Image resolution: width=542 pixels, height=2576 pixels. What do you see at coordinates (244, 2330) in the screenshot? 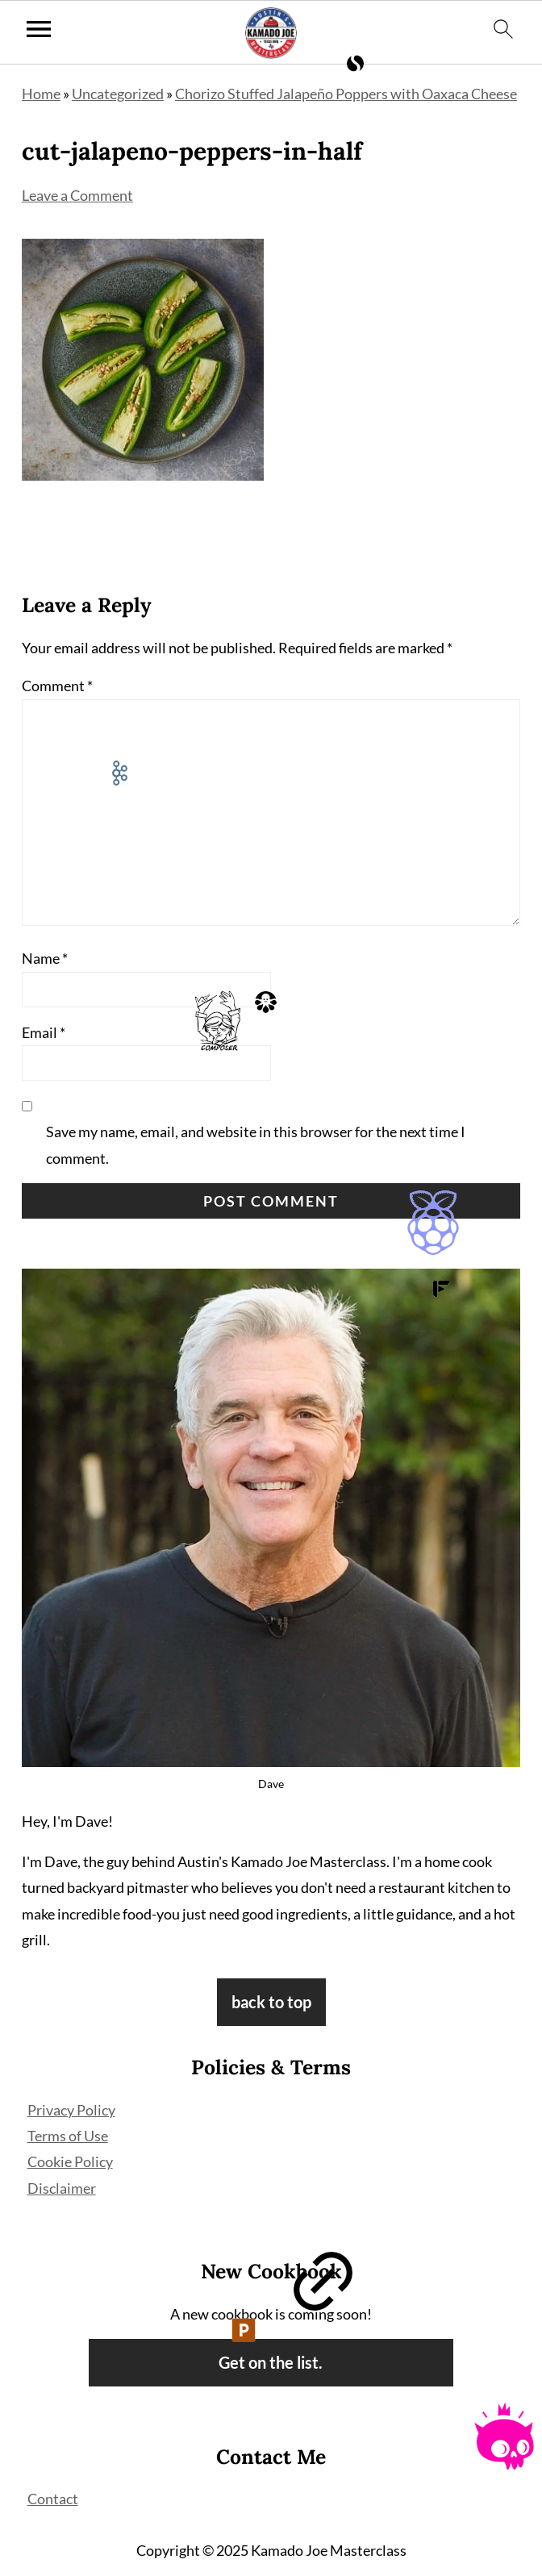
I see `indicates a parking location or facility` at bounding box center [244, 2330].